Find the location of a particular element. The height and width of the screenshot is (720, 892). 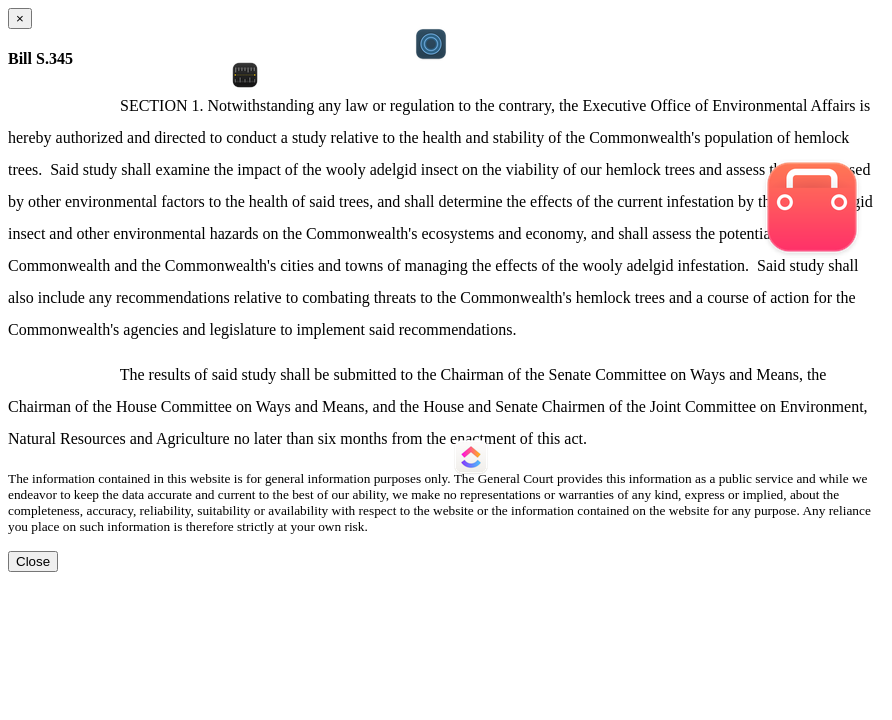

access system utilities and tools is located at coordinates (812, 207).